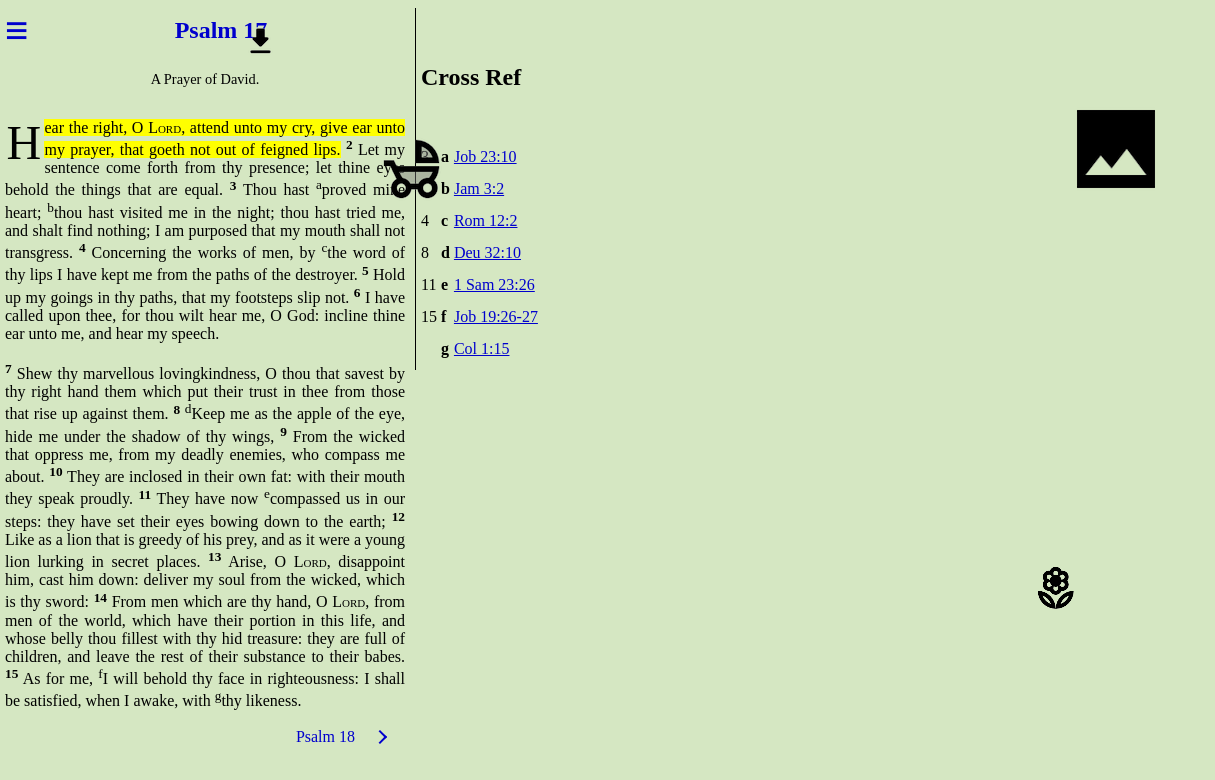 The image size is (1215, 780). I want to click on indicates child-friendly or family-friendly location, so click(413, 169).